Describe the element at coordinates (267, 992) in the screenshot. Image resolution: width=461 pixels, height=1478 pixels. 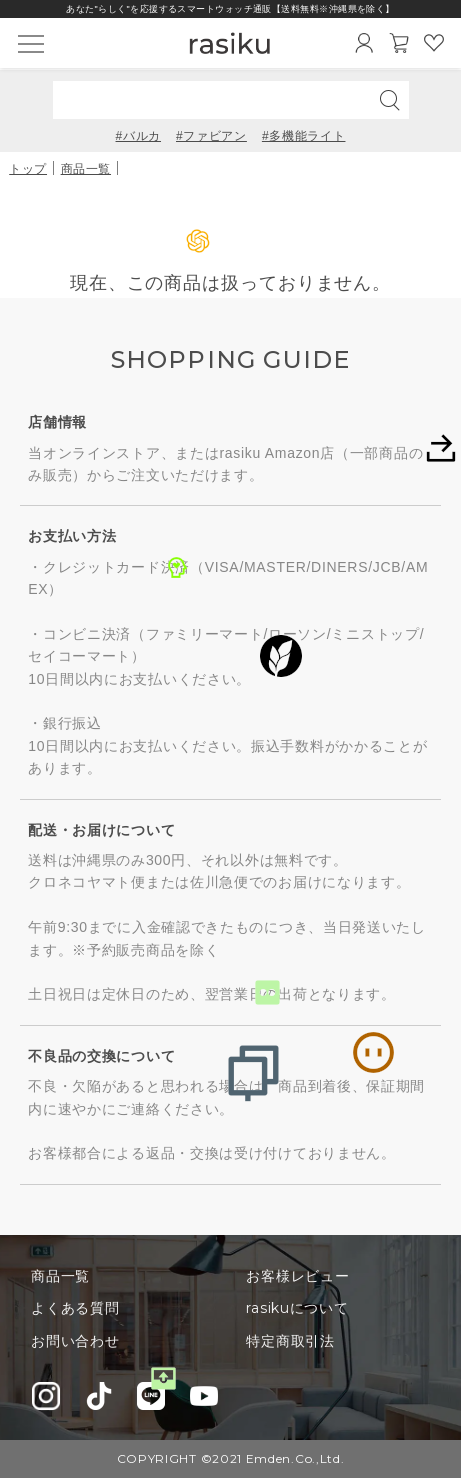
I see `open flickr app` at that location.